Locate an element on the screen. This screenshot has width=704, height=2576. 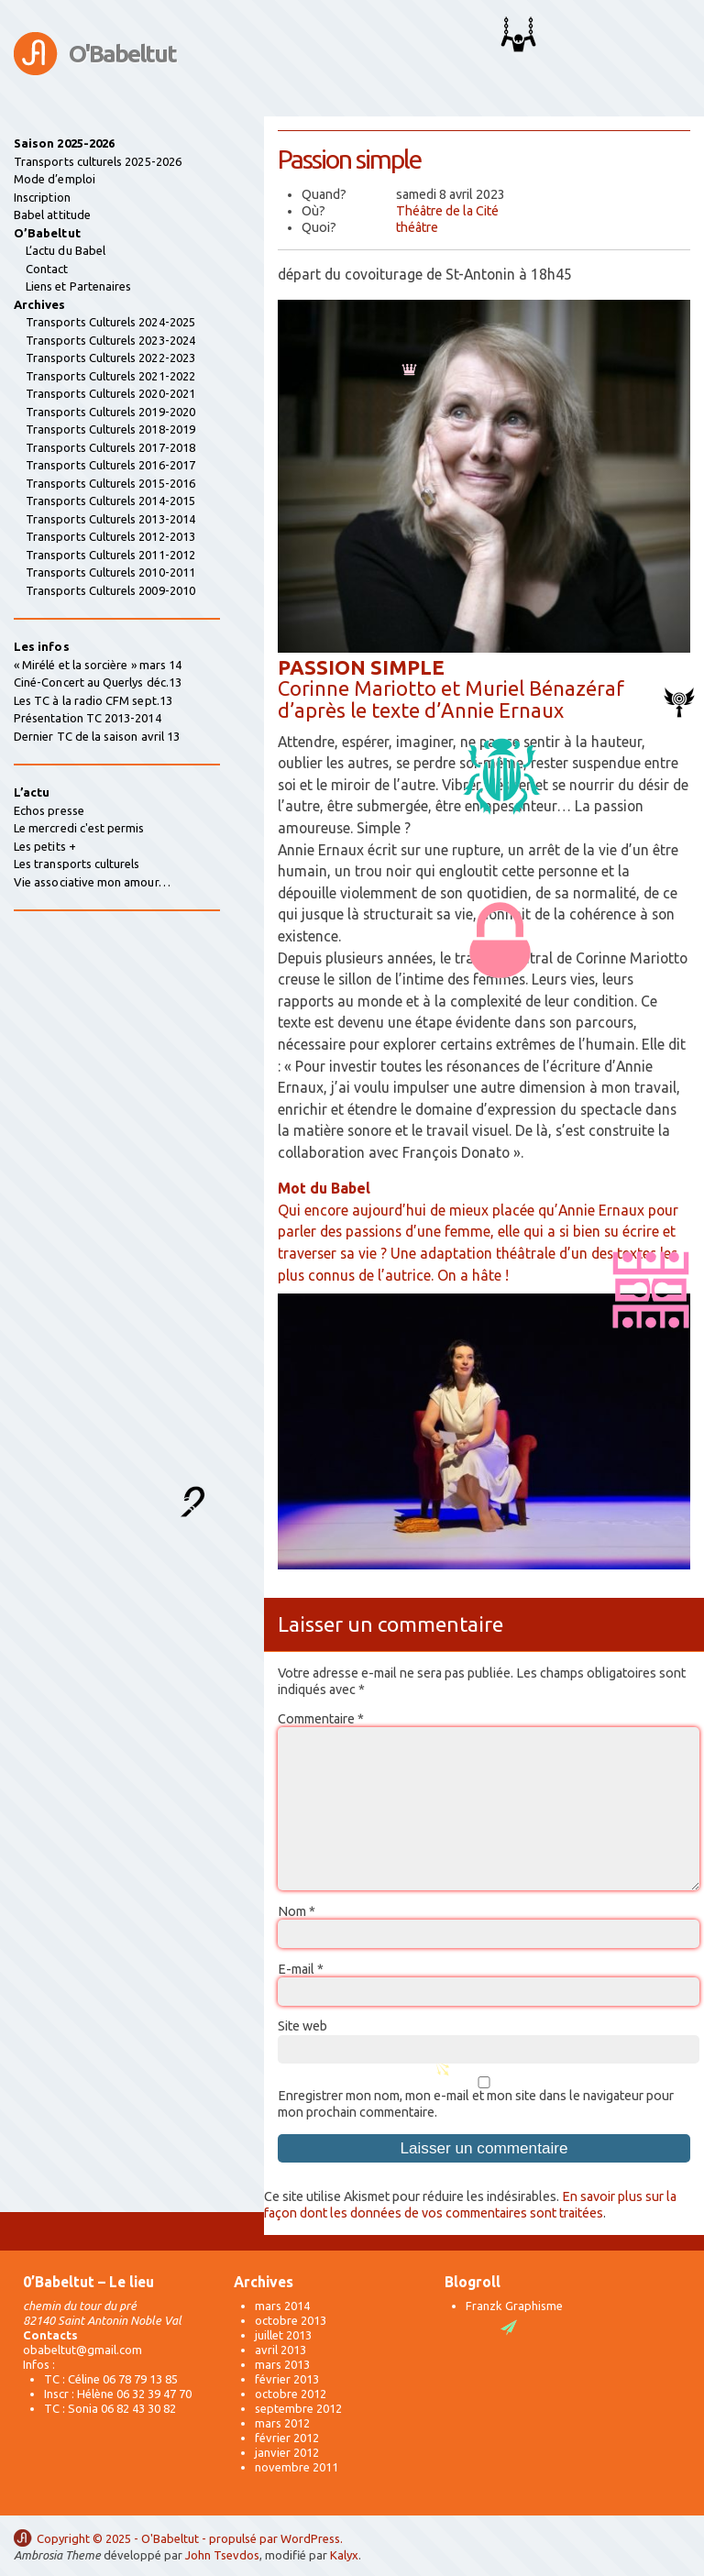
indicates an attack or strike action is located at coordinates (443, 2069).